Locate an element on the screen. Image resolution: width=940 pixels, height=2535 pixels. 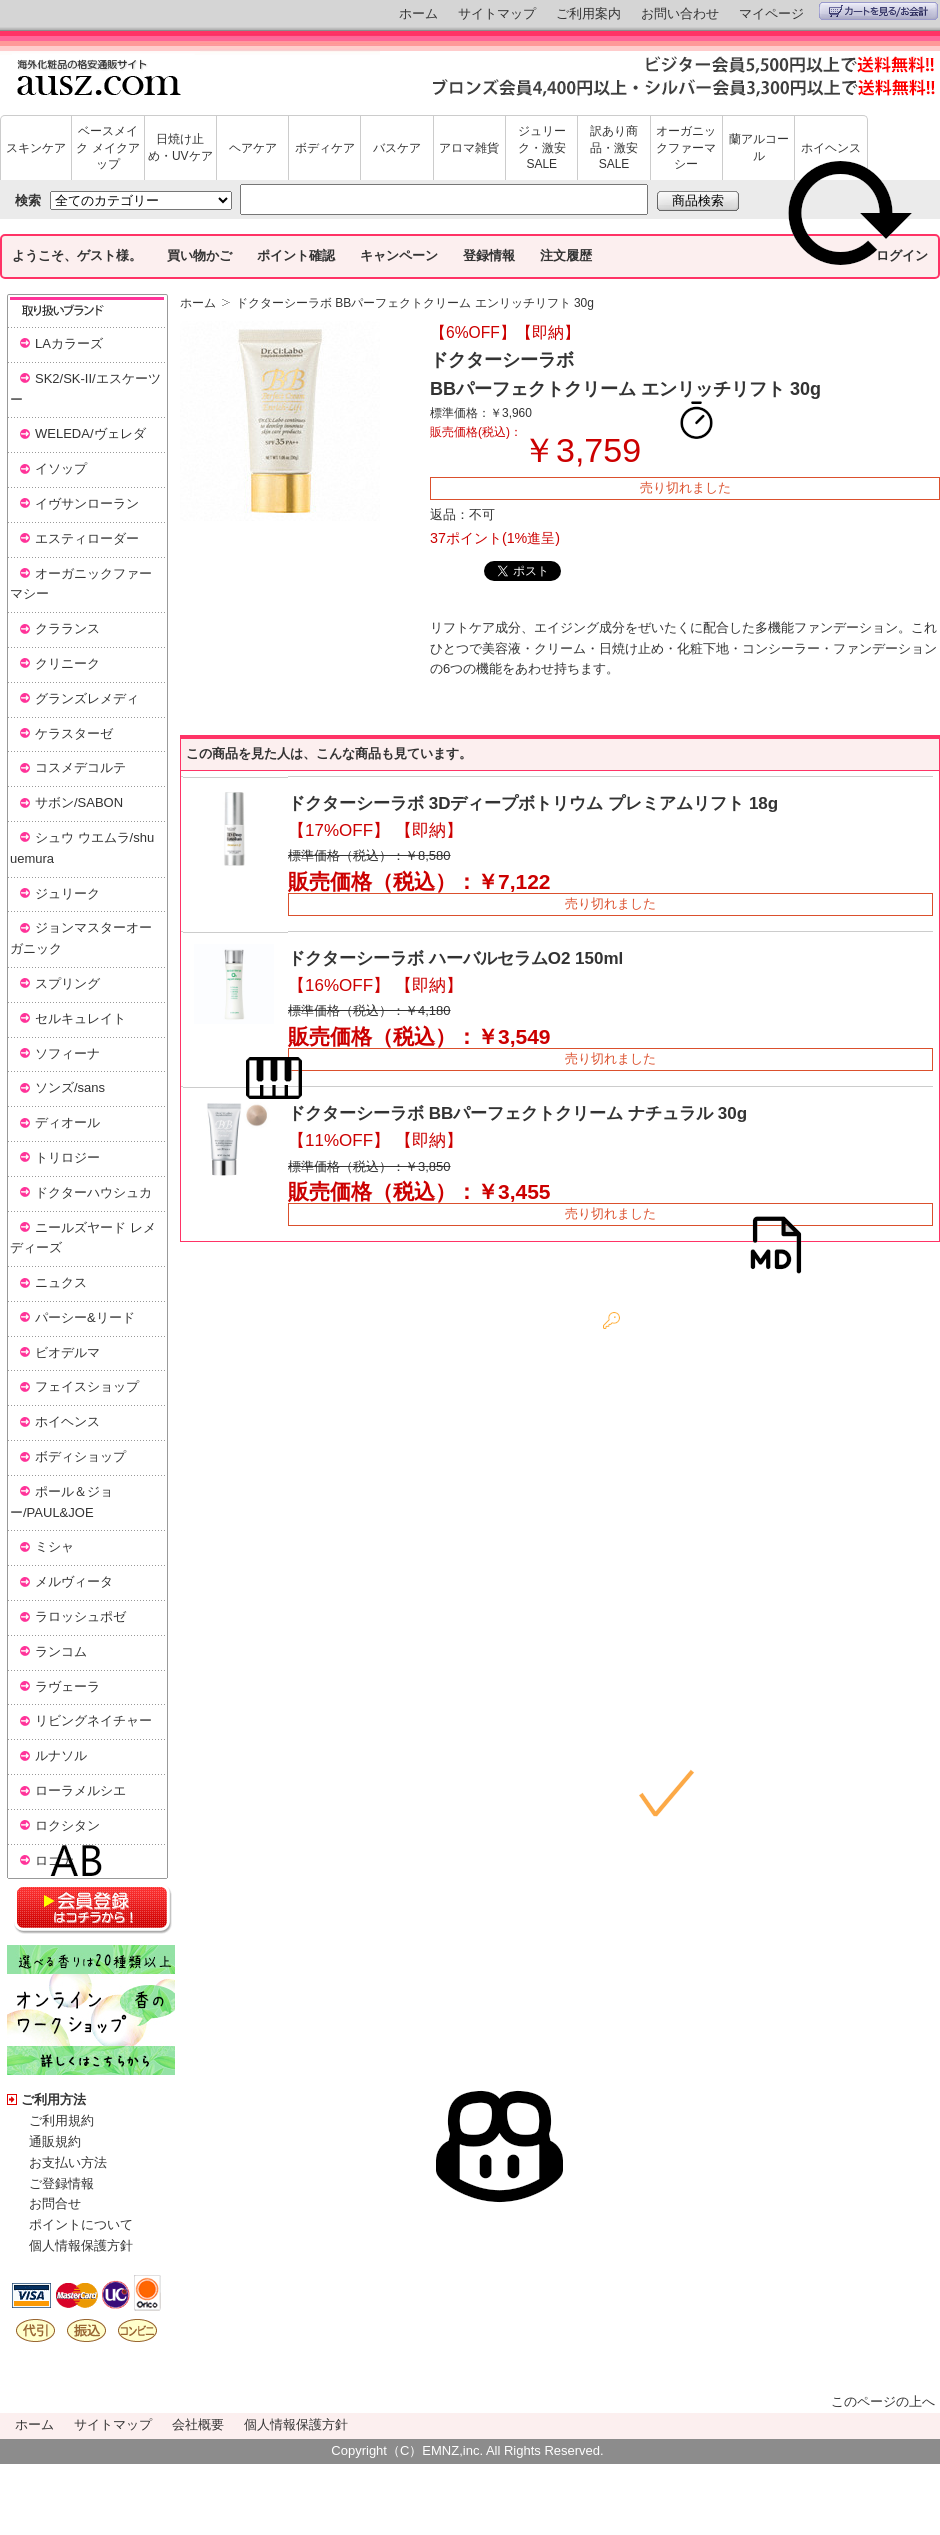
confirm or submit an action is located at coordinates (666, 1793).